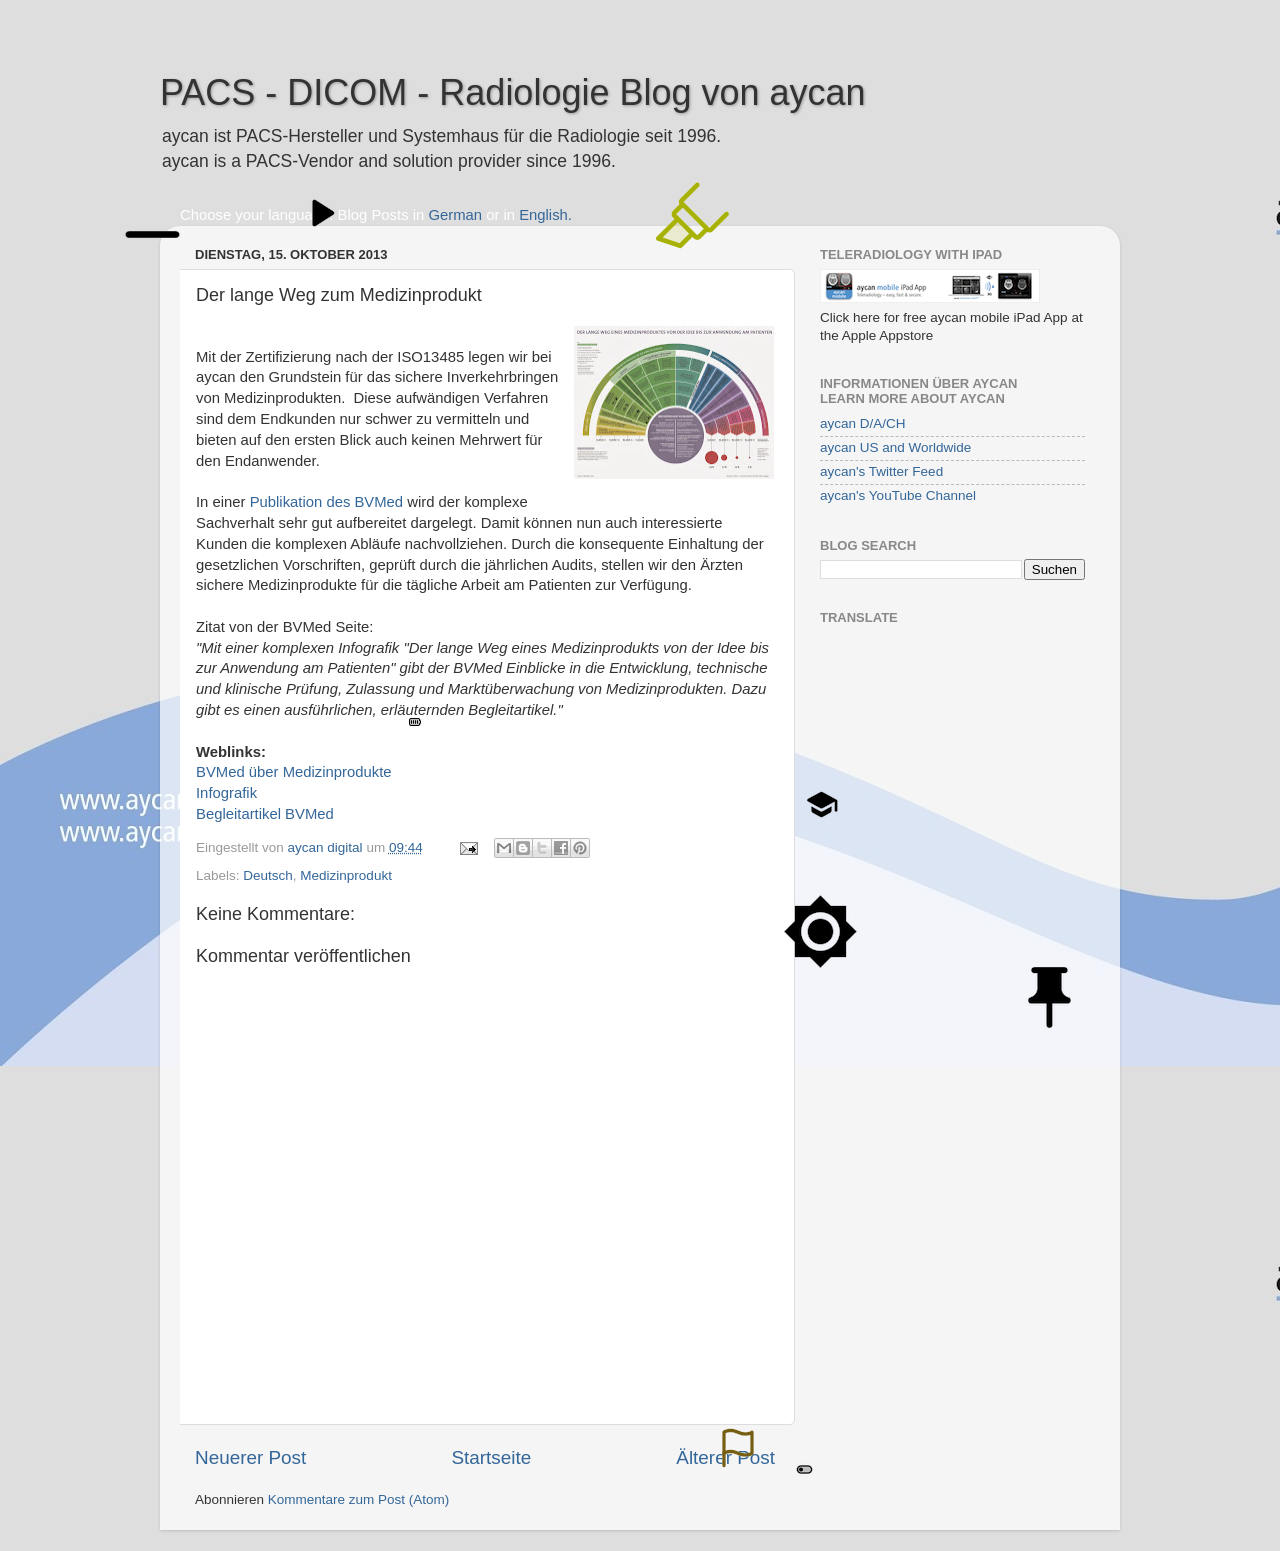 The image size is (1280, 1551). I want to click on adjust screen brightness, so click(820, 931).